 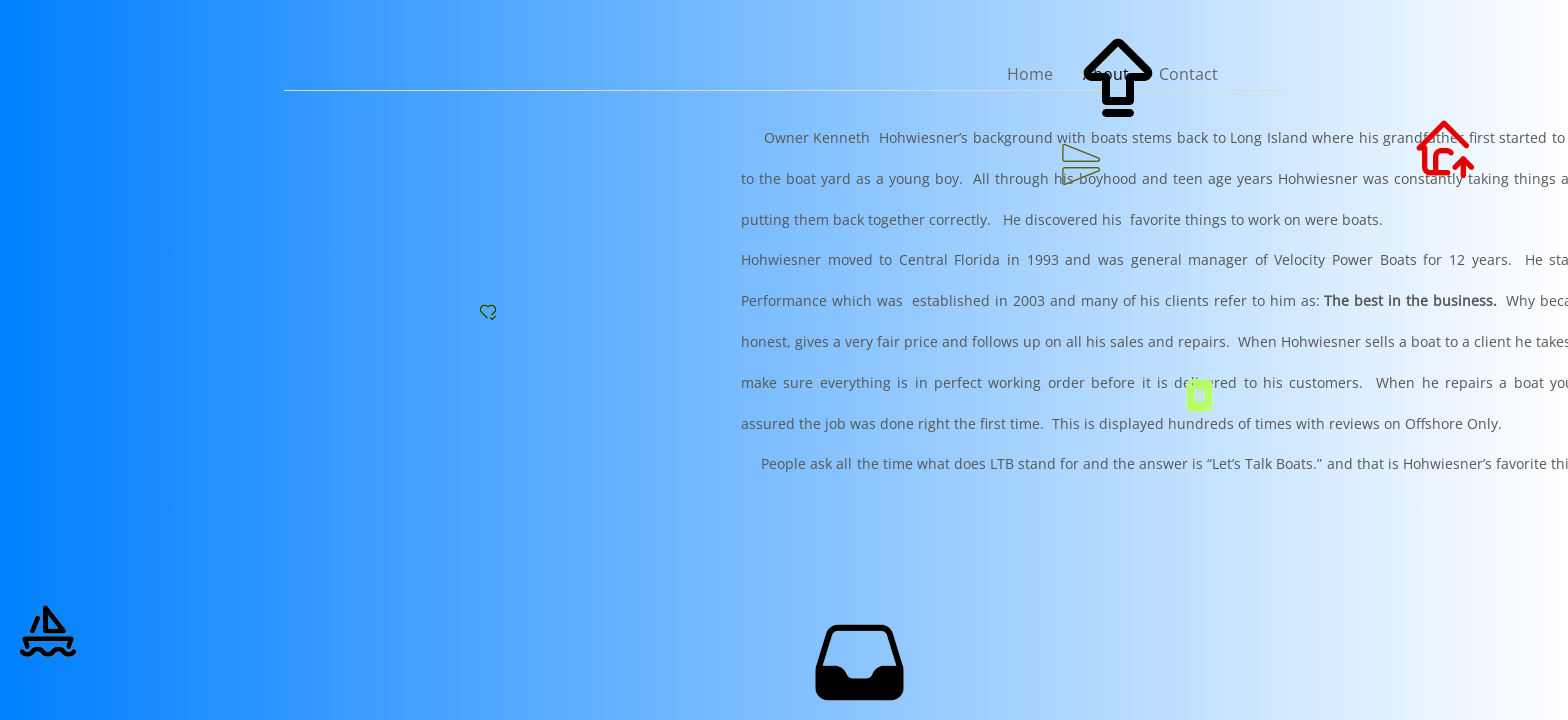 What do you see at coordinates (1199, 395) in the screenshot?
I see `play the 8 card in a card game` at bounding box center [1199, 395].